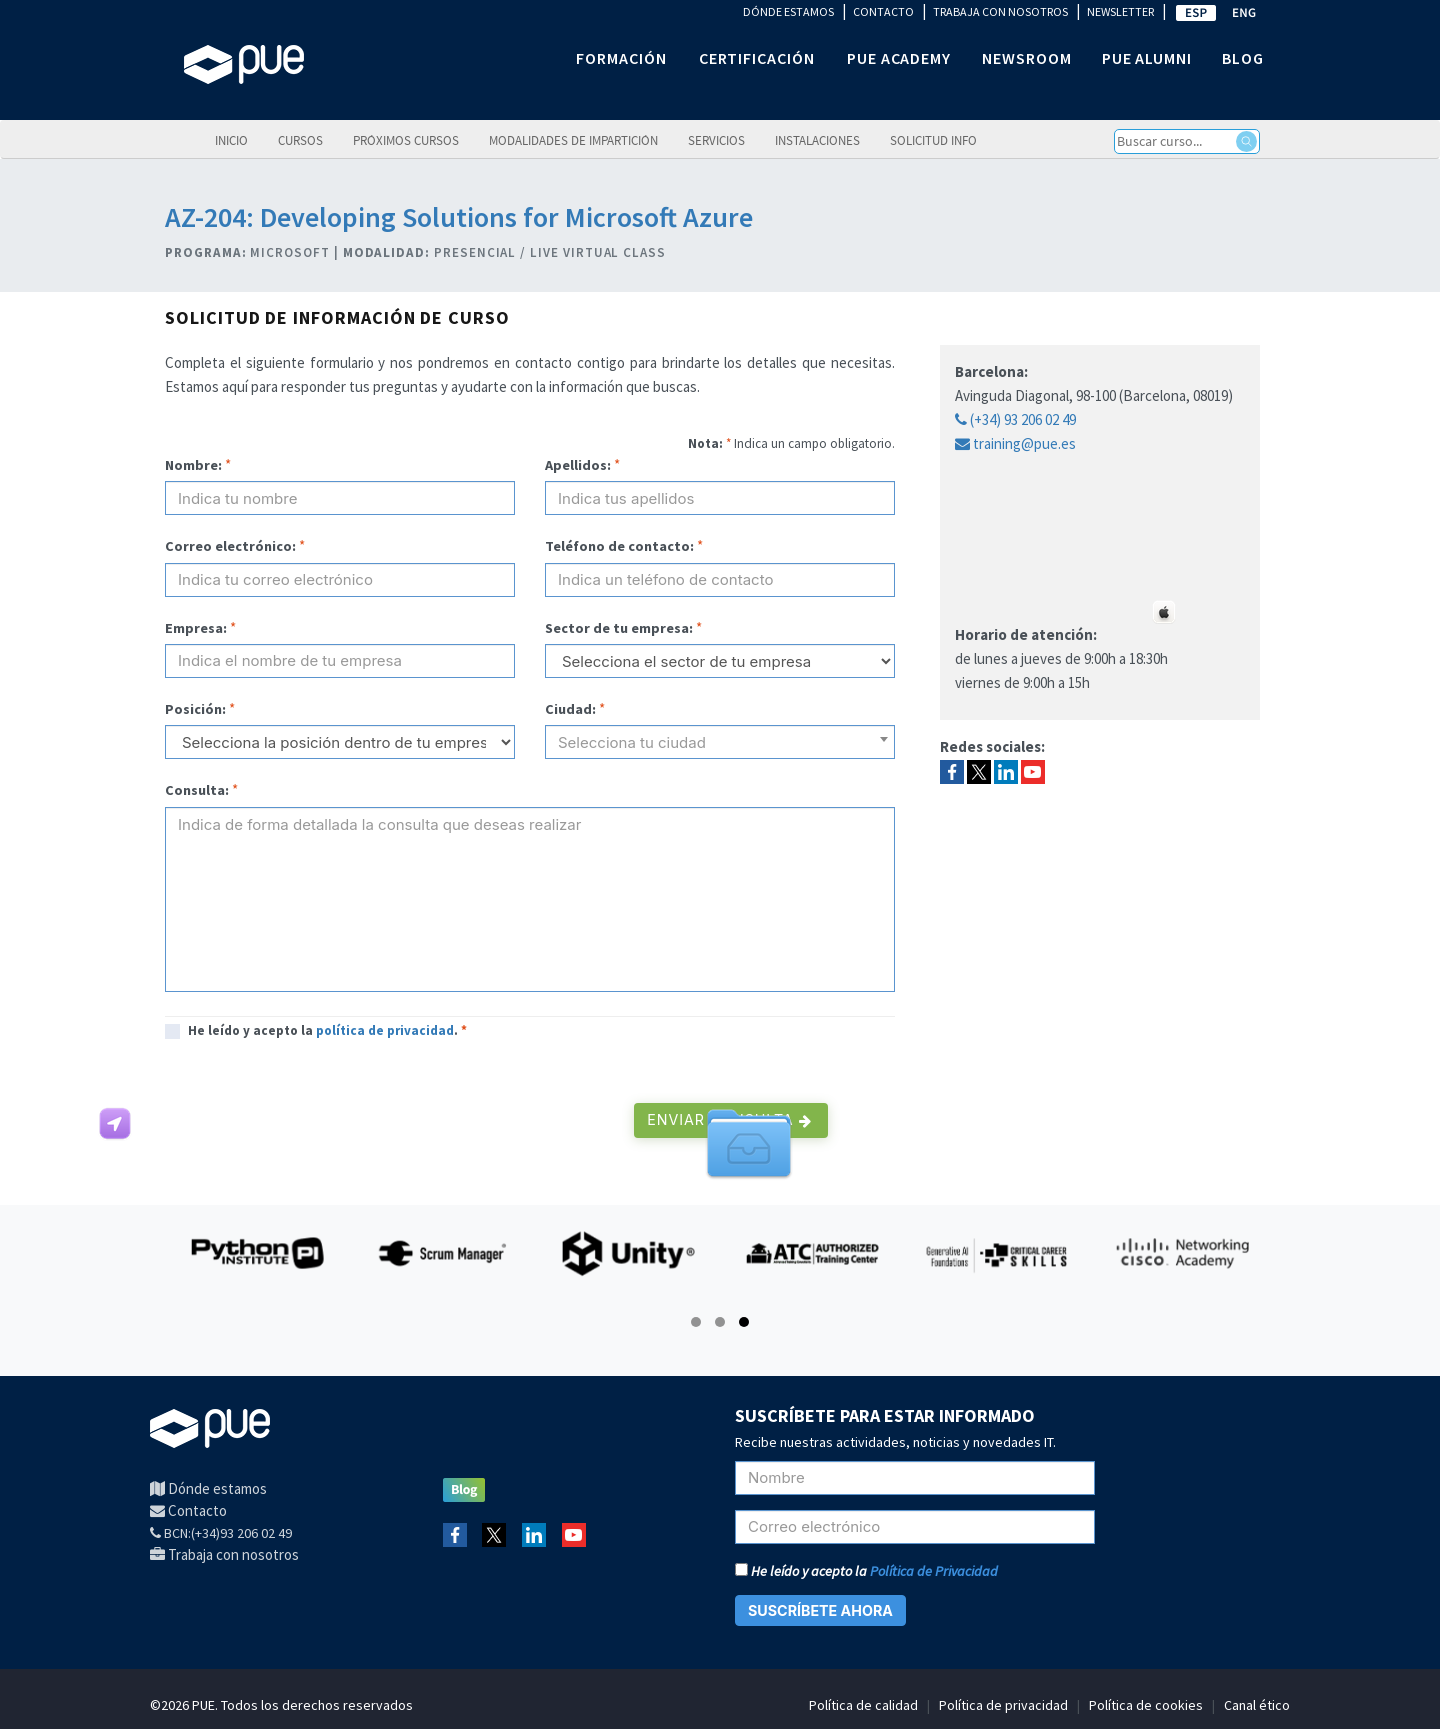 Image resolution: width=1440 pixels, height=1729 pixels. What do you see at coordinates (749, 1143) in the screenshot?
I see `open office documents folder` at bounding box center [749, 1143].